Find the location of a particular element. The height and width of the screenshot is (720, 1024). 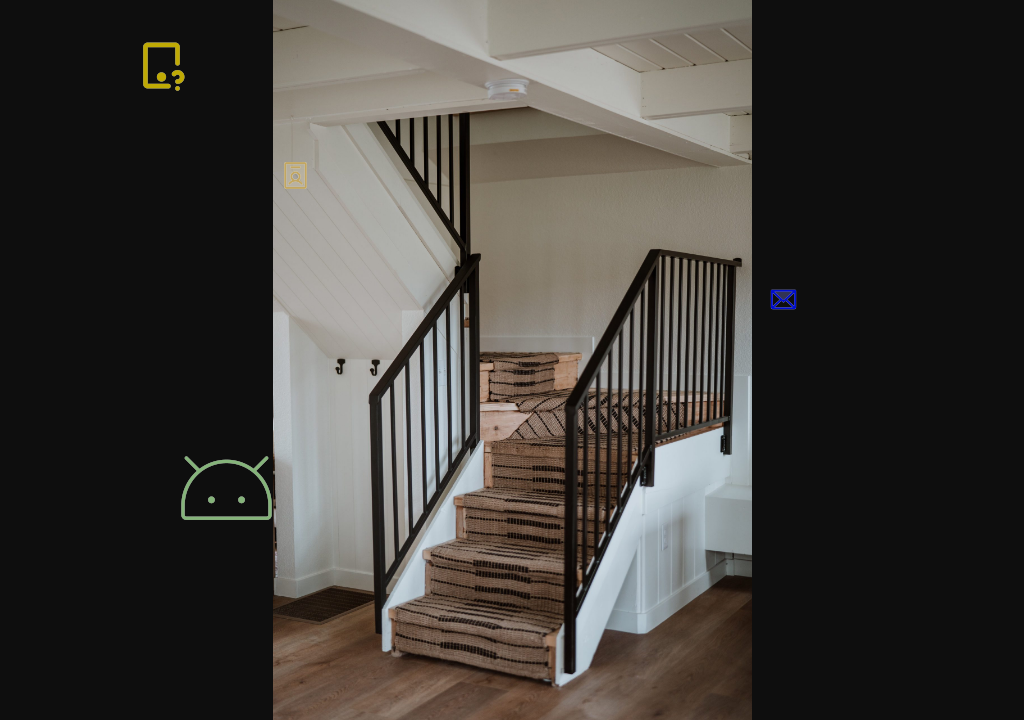

view your profile or identification details is located at coordinates (295, 175).